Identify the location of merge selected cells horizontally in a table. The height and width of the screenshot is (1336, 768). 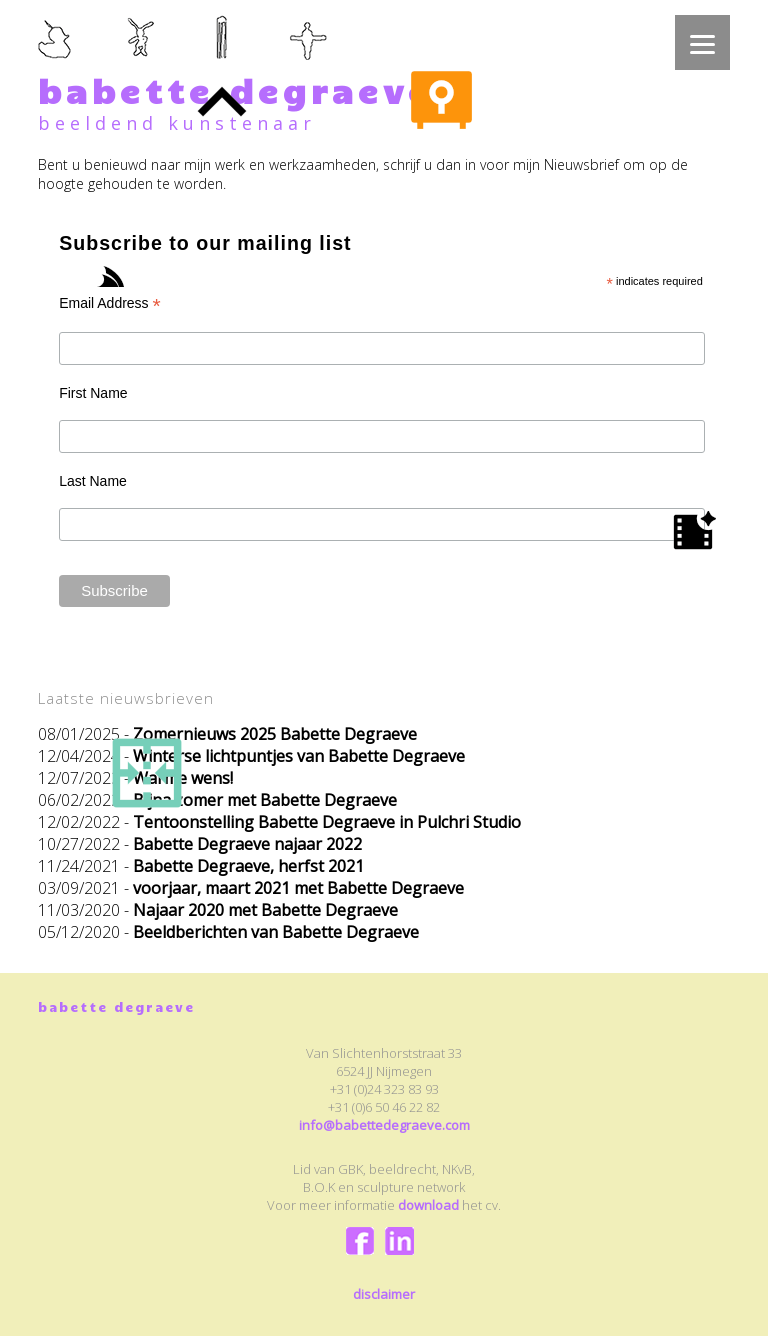
(147, 773).